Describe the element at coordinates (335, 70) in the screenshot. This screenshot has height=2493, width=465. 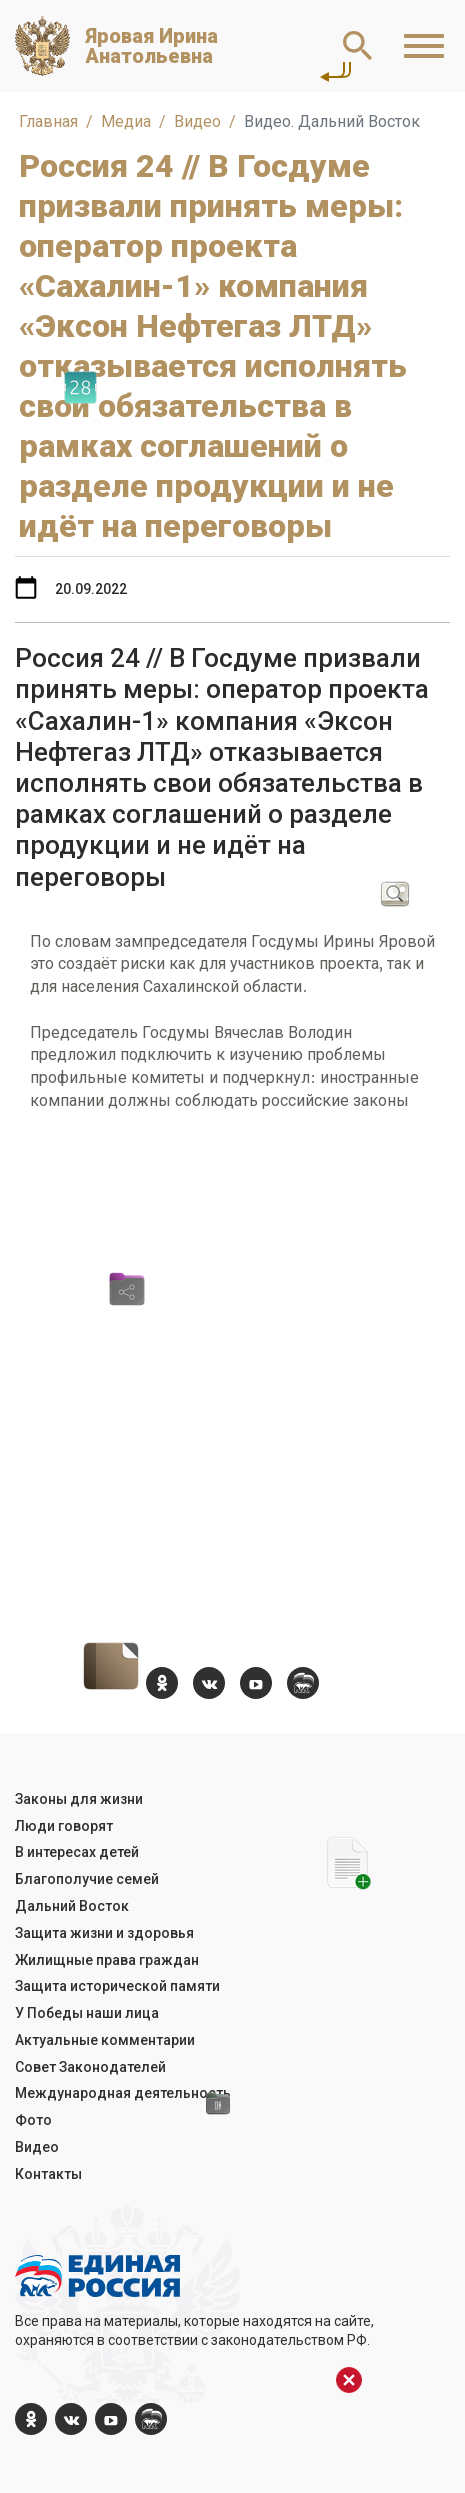
I see `reply to all recipients in an email thread` at that location.